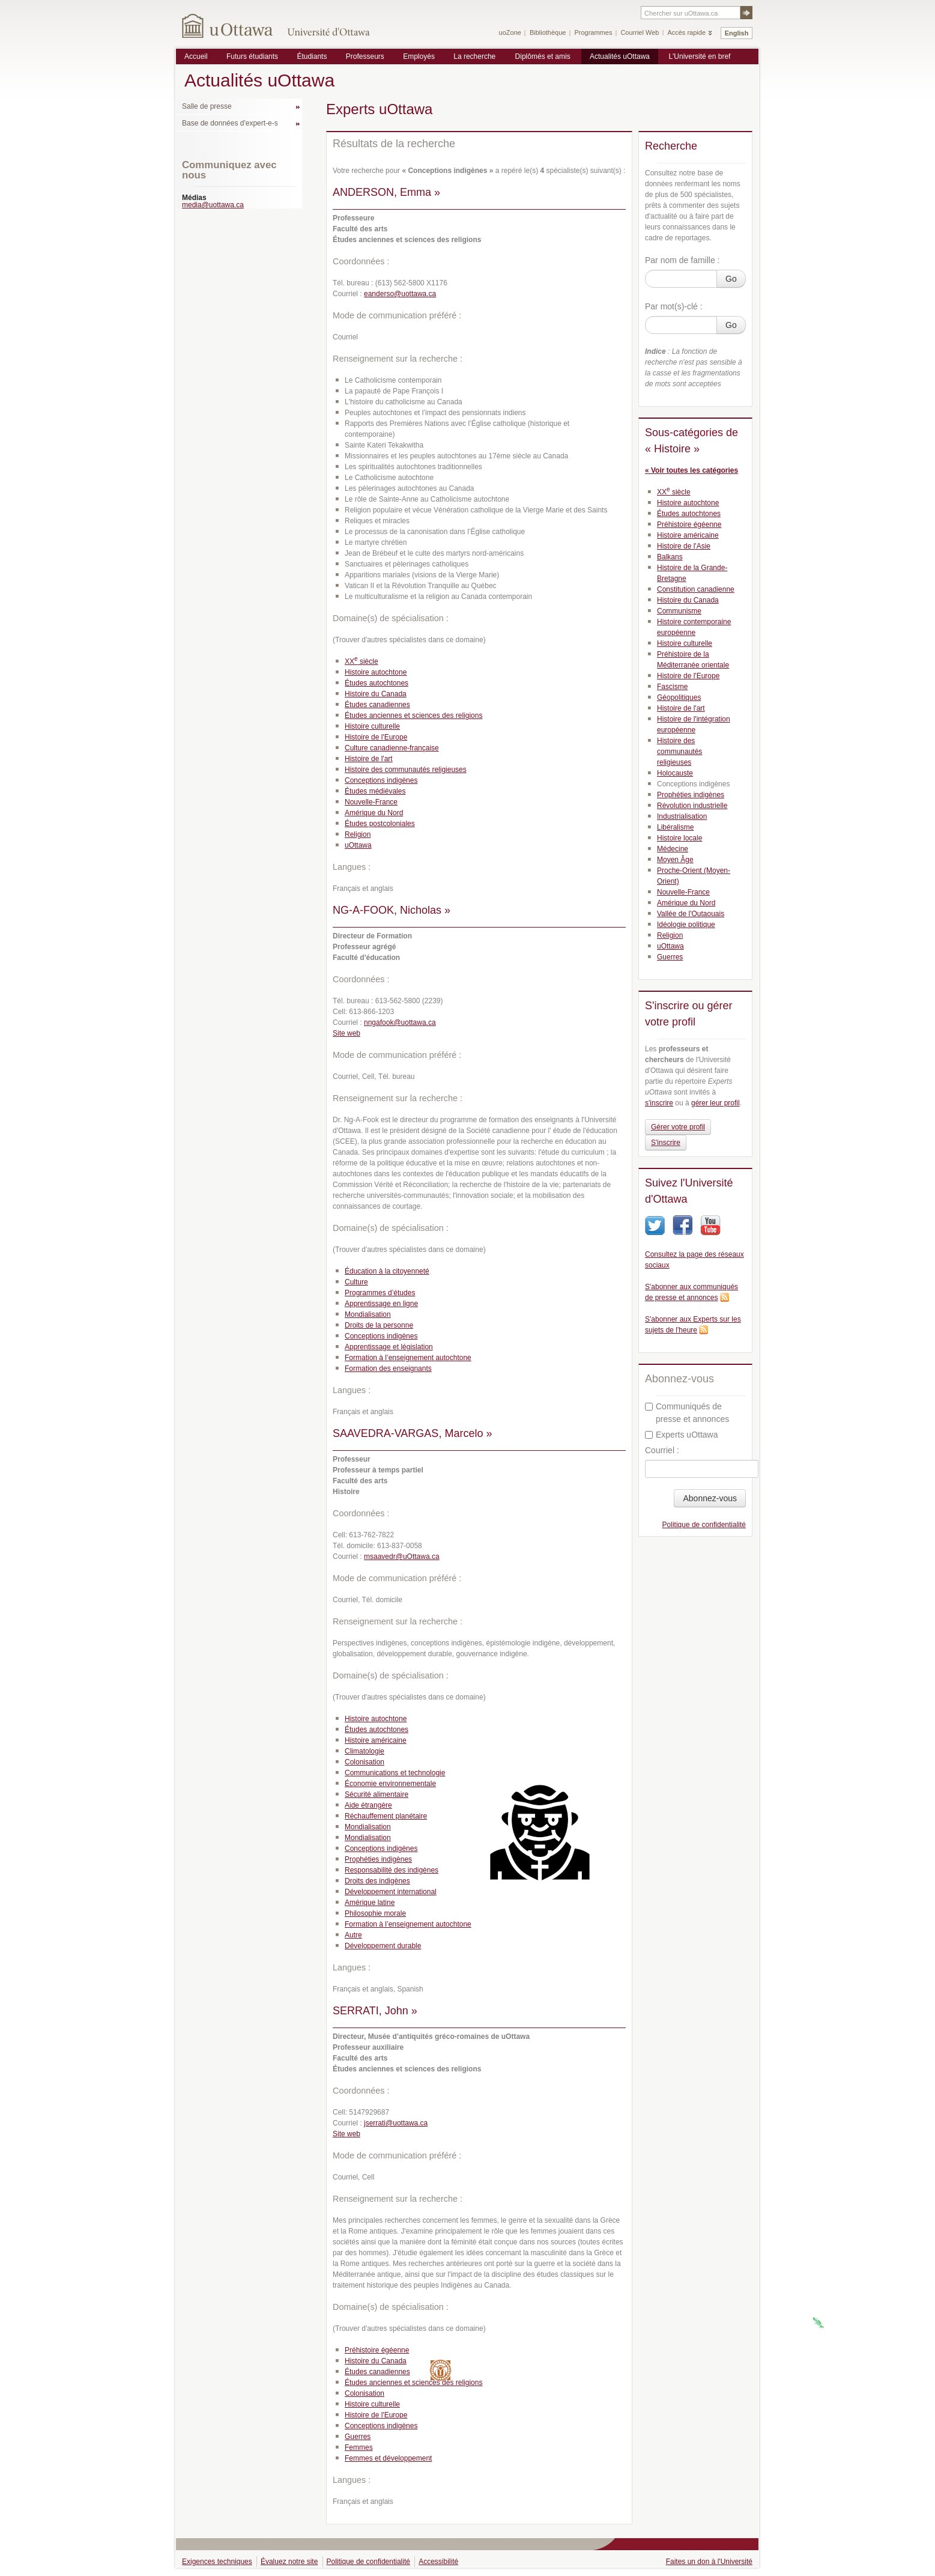 This screenshot has height=2576, width=935. Describe the element at coordinates (440, 2370) in the screenshot. I see `access game avatar or player profile` at that location.